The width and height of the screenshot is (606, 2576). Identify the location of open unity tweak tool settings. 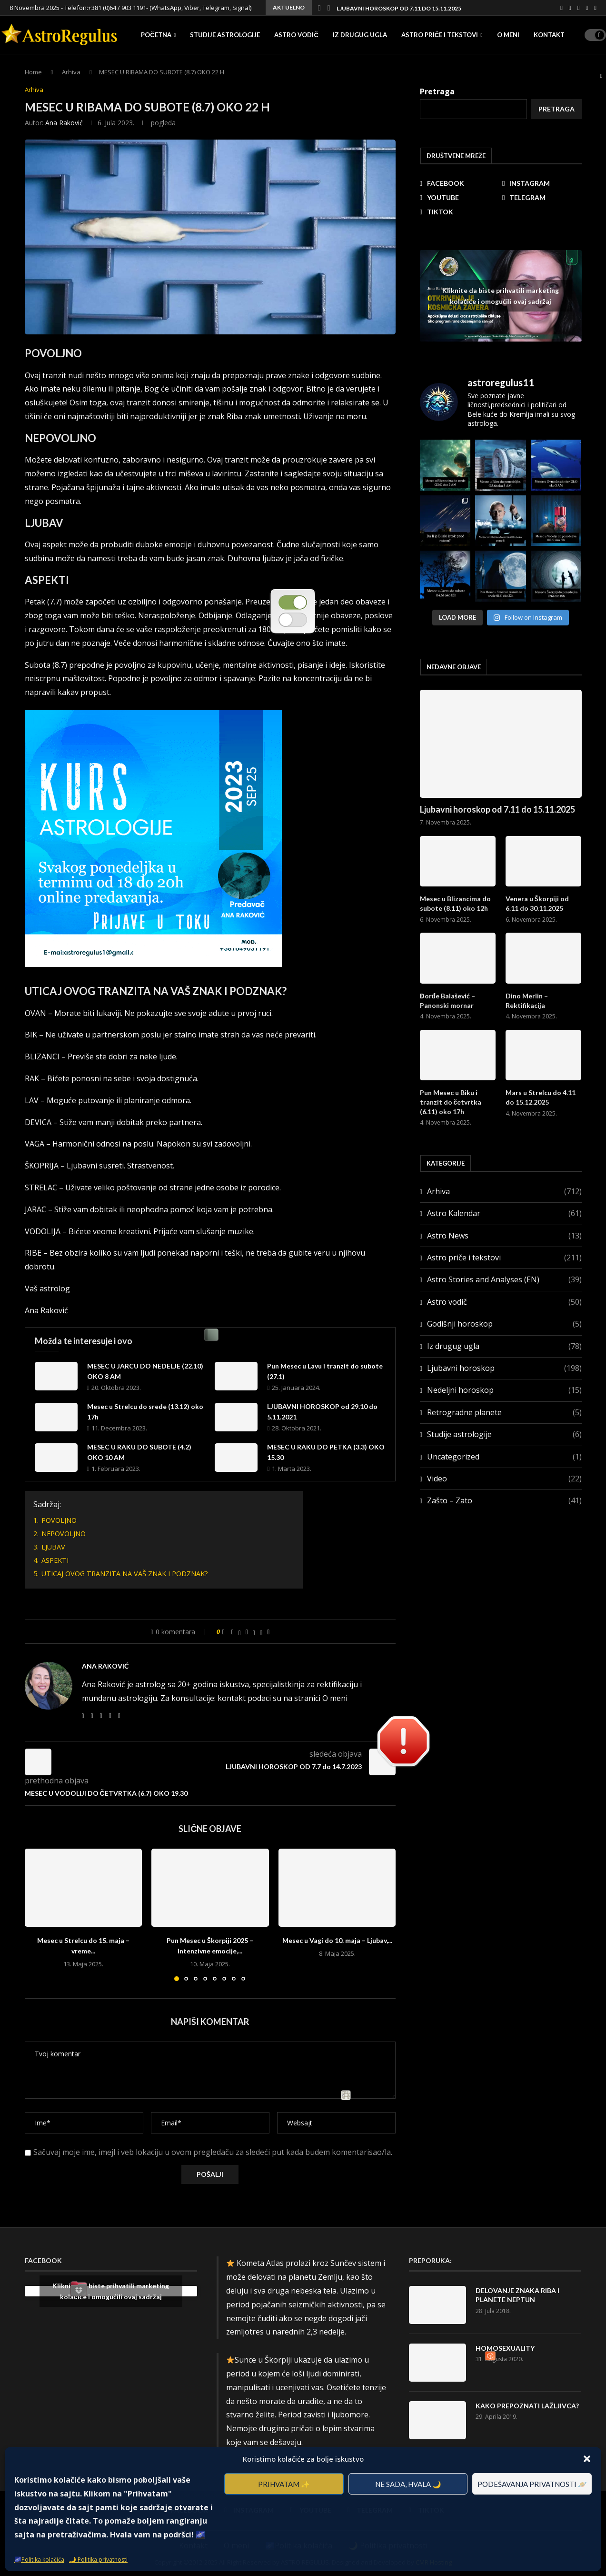
(293, 611).